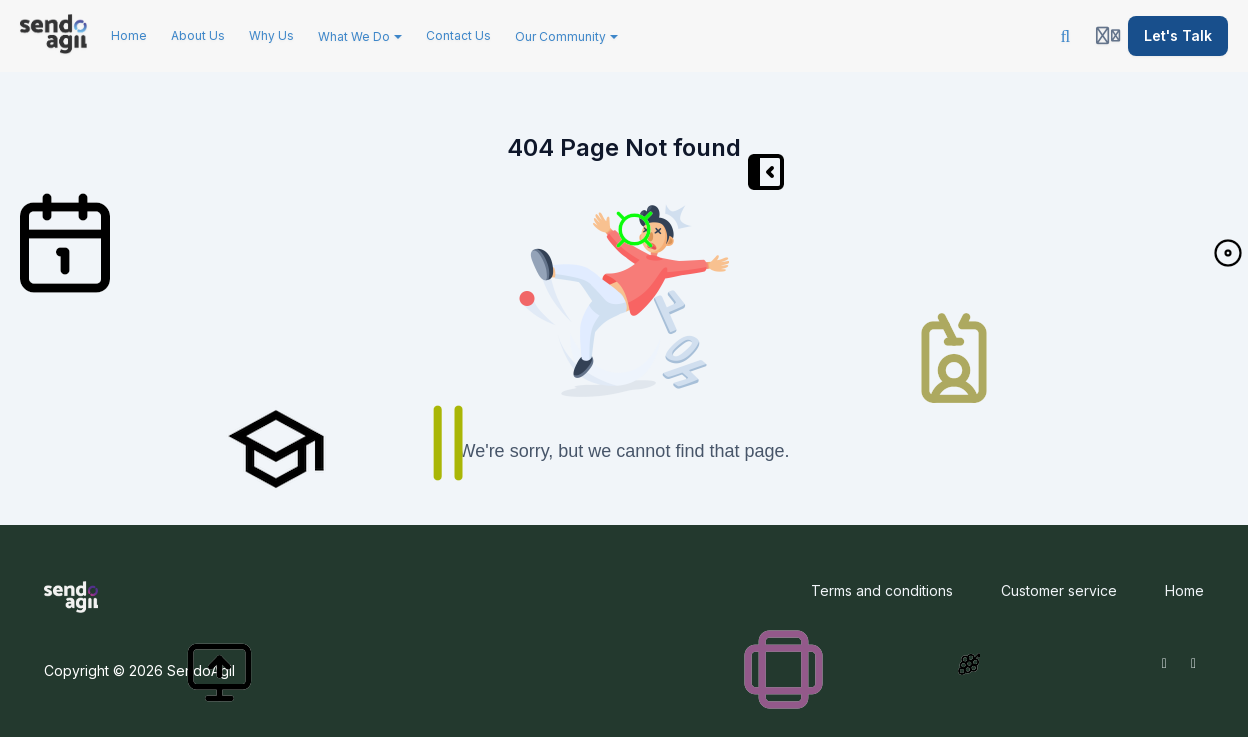 The width and height of the screenshot is (1248, 737). Describe the element at coordinates (766, 172) in the screenshot. I see `collapse the left sidebar panel` at that location.